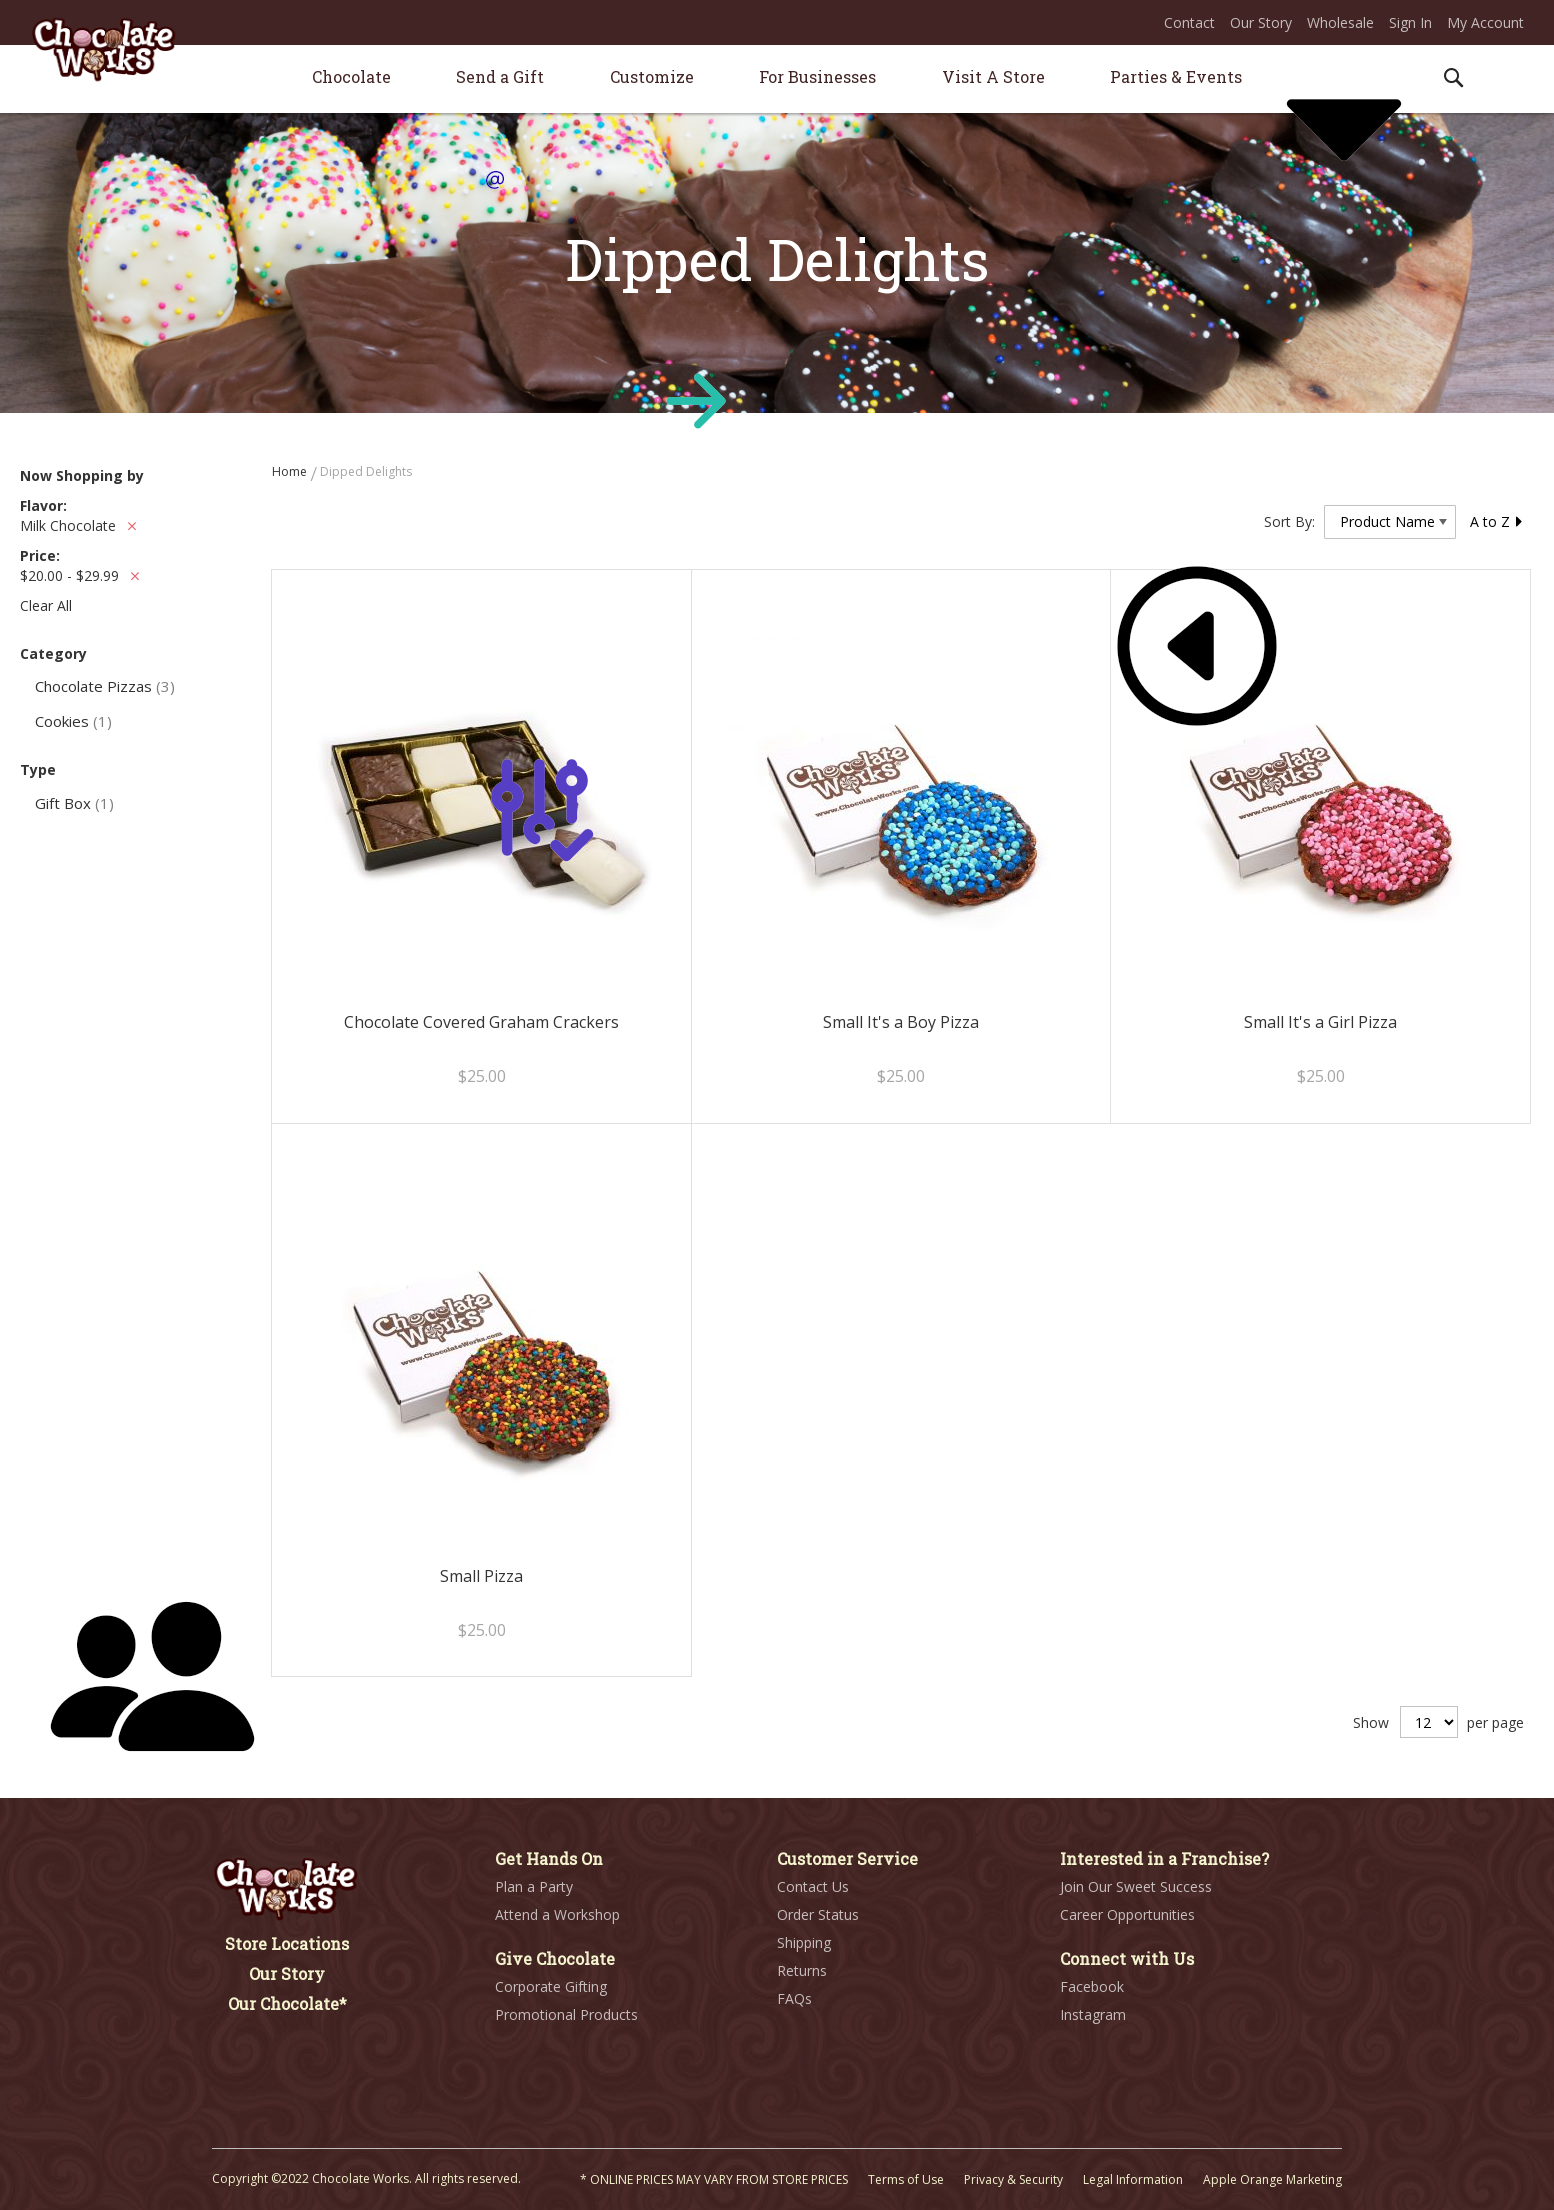 The width and height of the screenshot is (1554, 2210). Describe the element at coordinates (696, 401) in the screenshot. I see `navigate to the next item or screen` at that location.